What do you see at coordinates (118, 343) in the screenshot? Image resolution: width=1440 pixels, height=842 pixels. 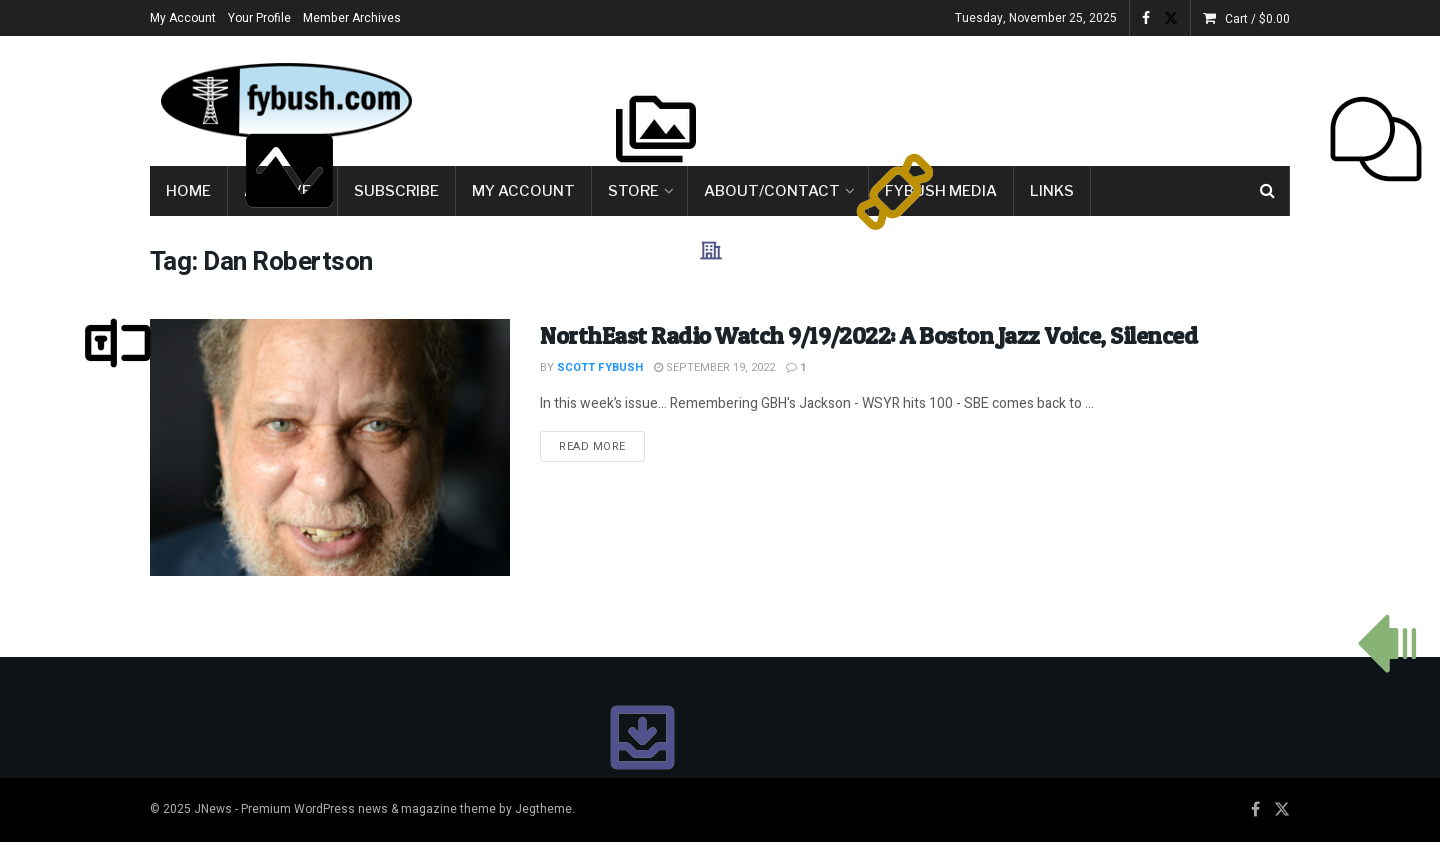 I see `enter or edit text in a form field` at bounding box center [118, 343].